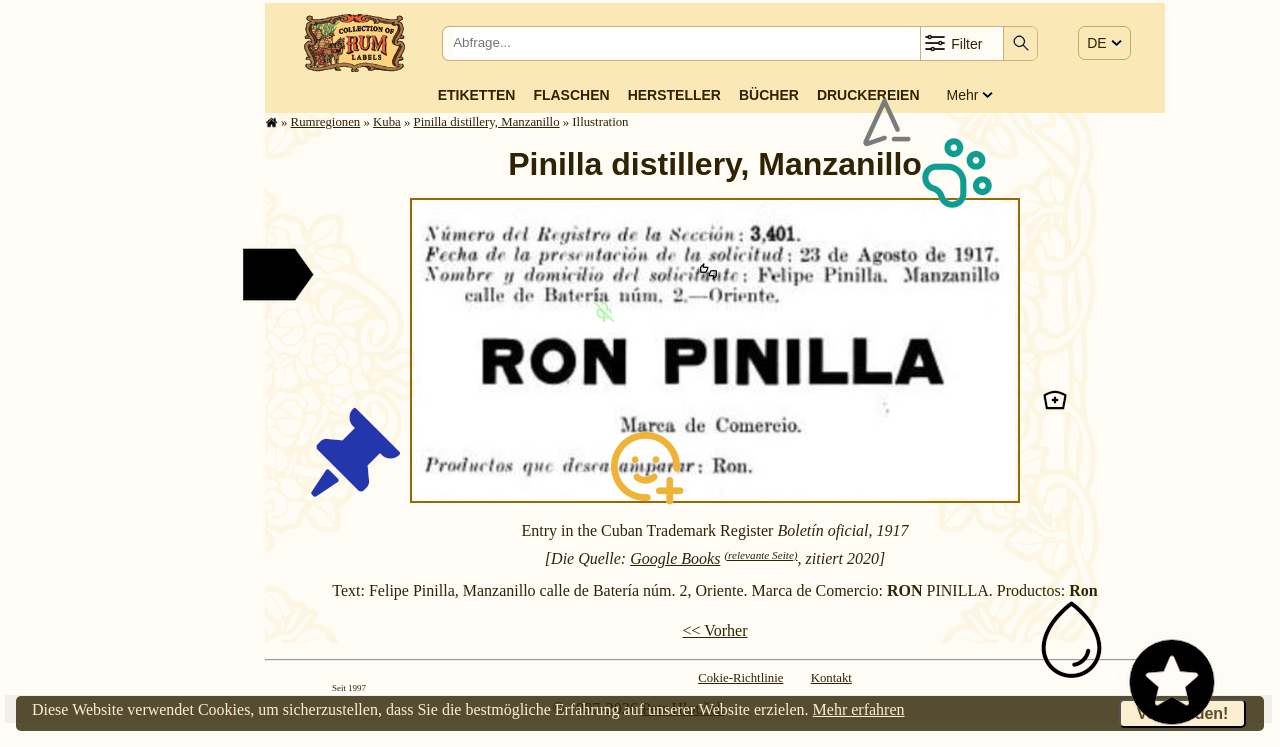 This screenshot has width=1280, height=747. Describe the element at coordinates (957, 173) in the screenshot. I see `access pet-related features or settings` at that location.